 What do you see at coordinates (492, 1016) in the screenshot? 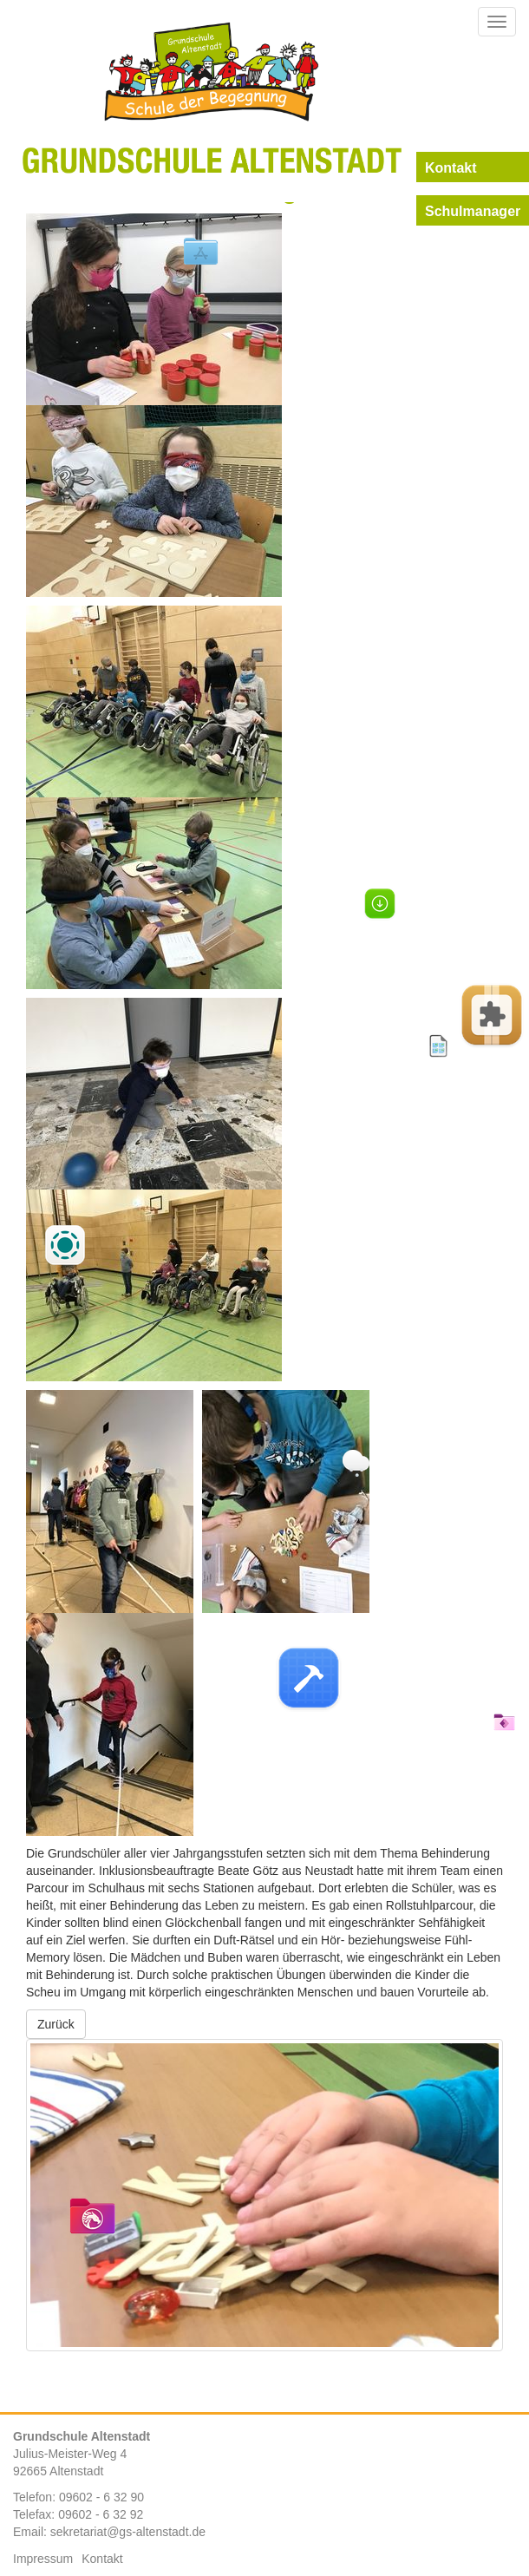
I see `system add-on or plugin file` at bounding box center [492, 1016].